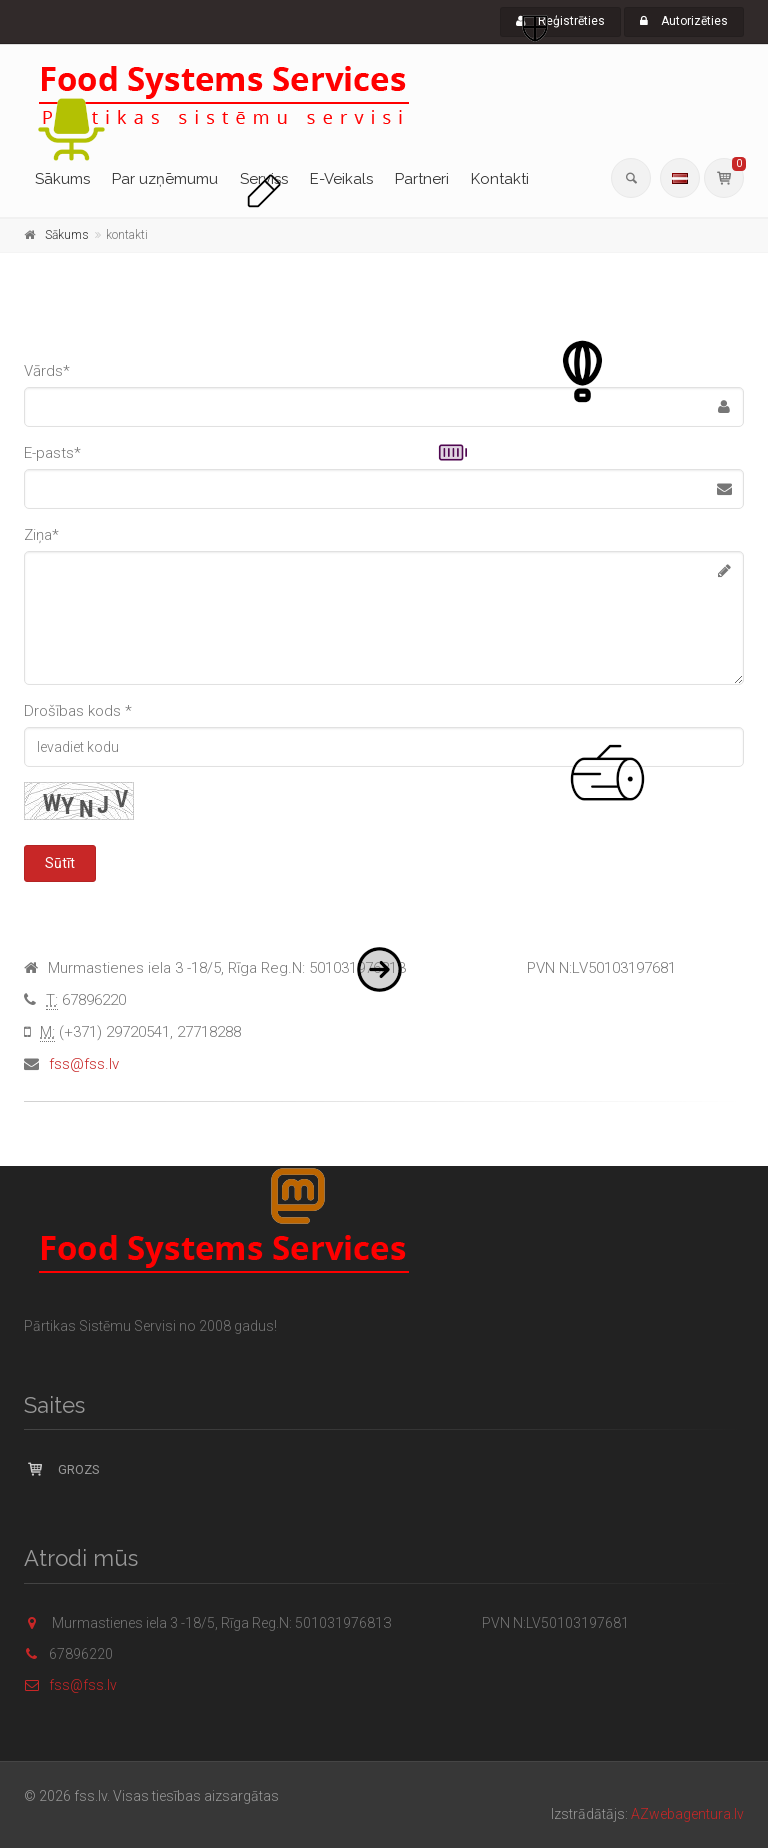 This screenshot has height=1848, width=768. Describe the element at coordinates (452, 452) in the screenshot. I see `indicates full battery charge` at that location.